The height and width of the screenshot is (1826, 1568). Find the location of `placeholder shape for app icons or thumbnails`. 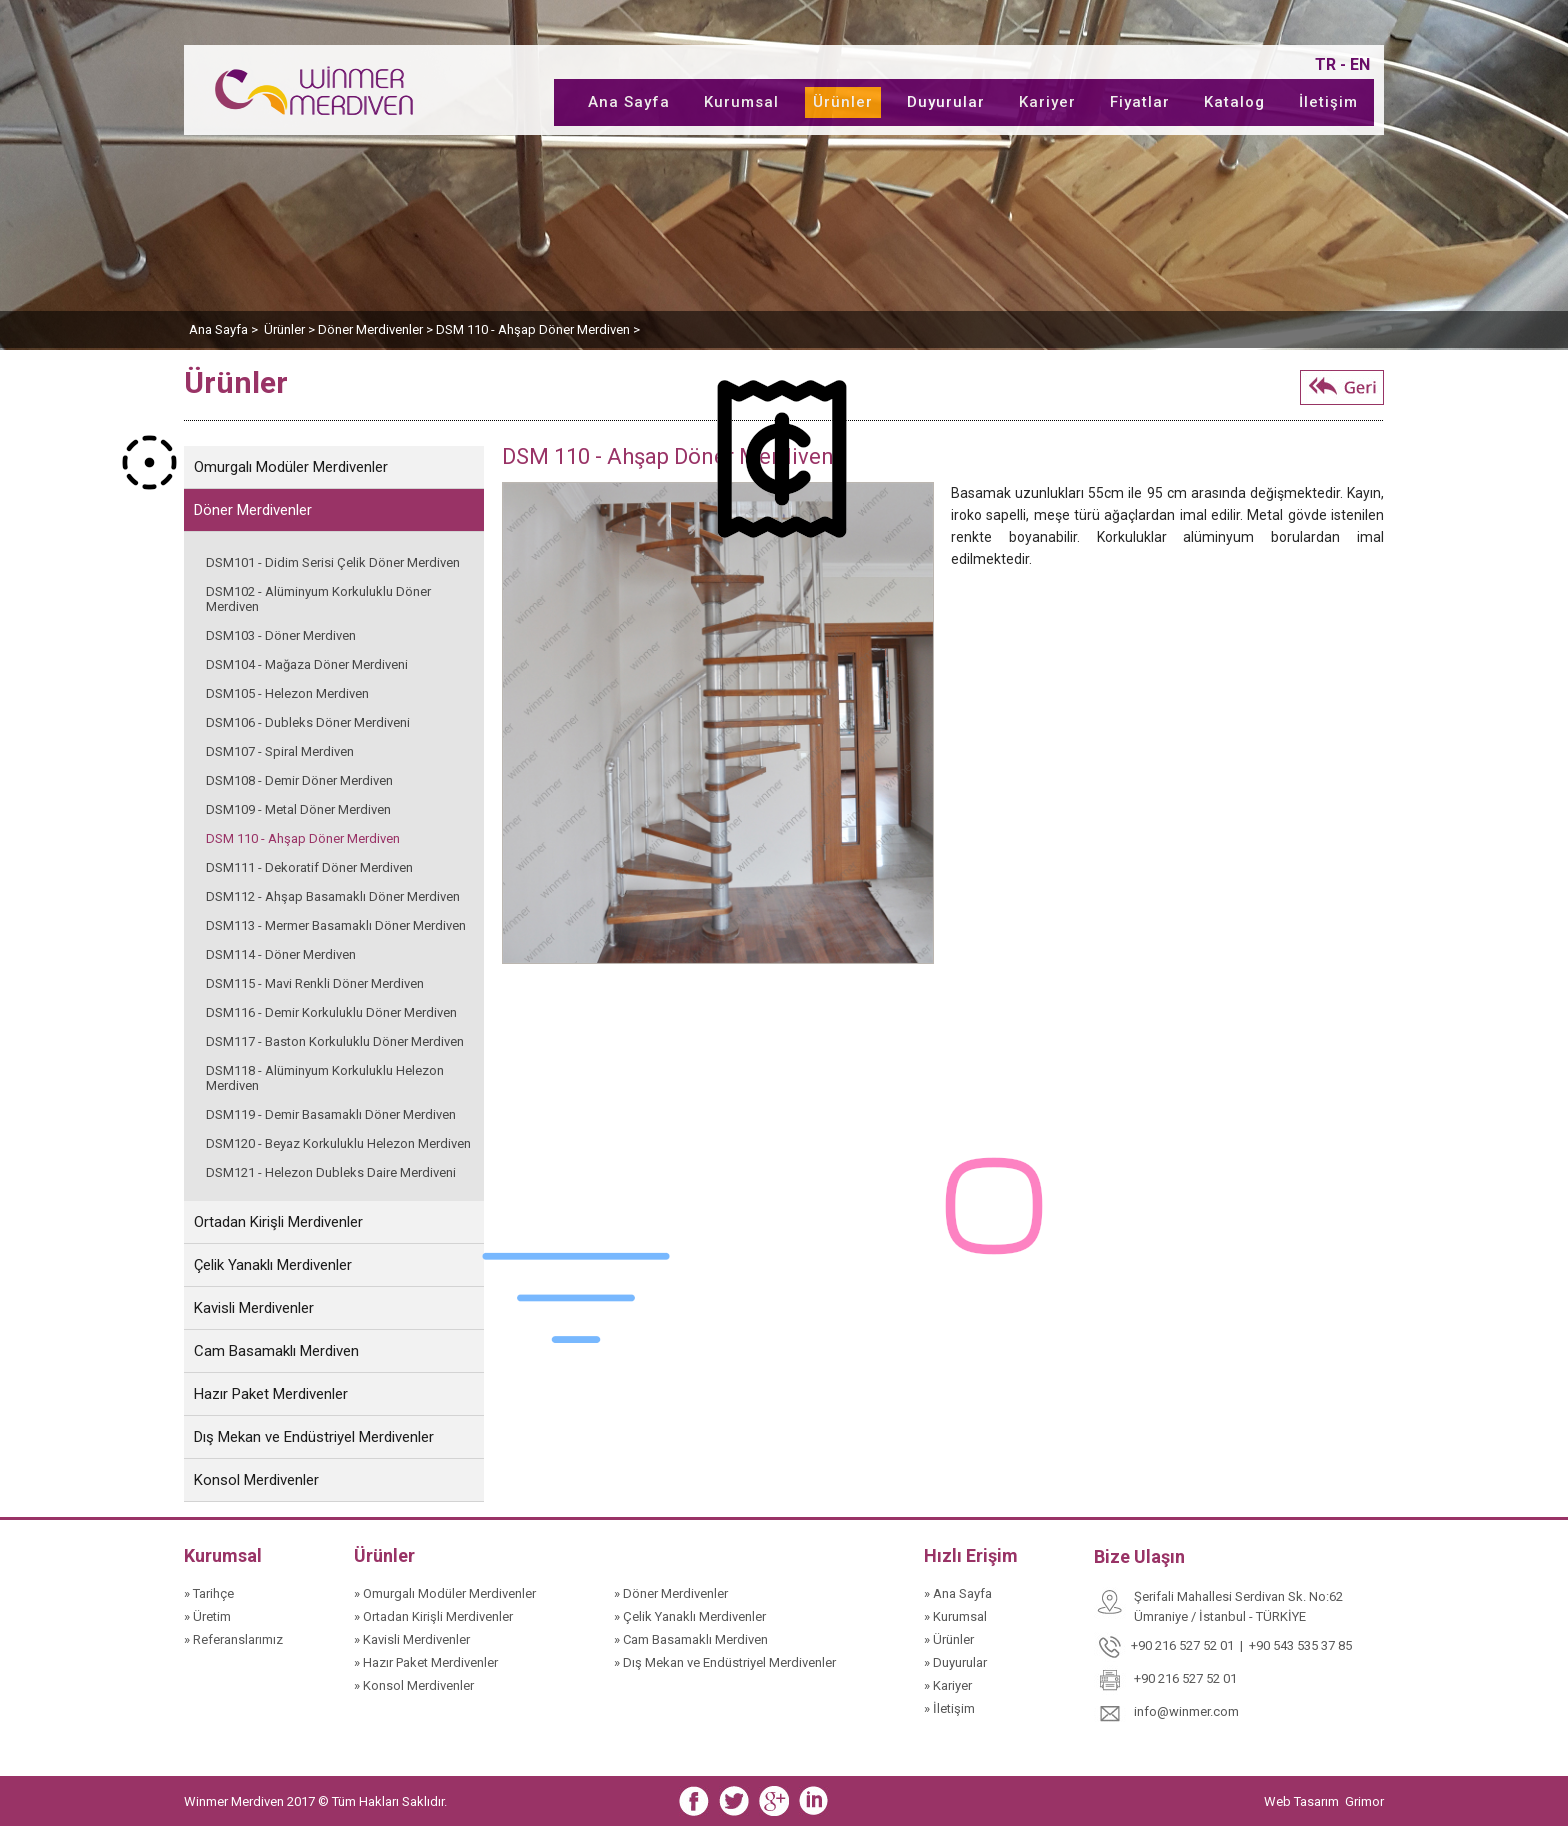

placeholder shape for app icons or thumbnails is located at coordinates (994, 1206).